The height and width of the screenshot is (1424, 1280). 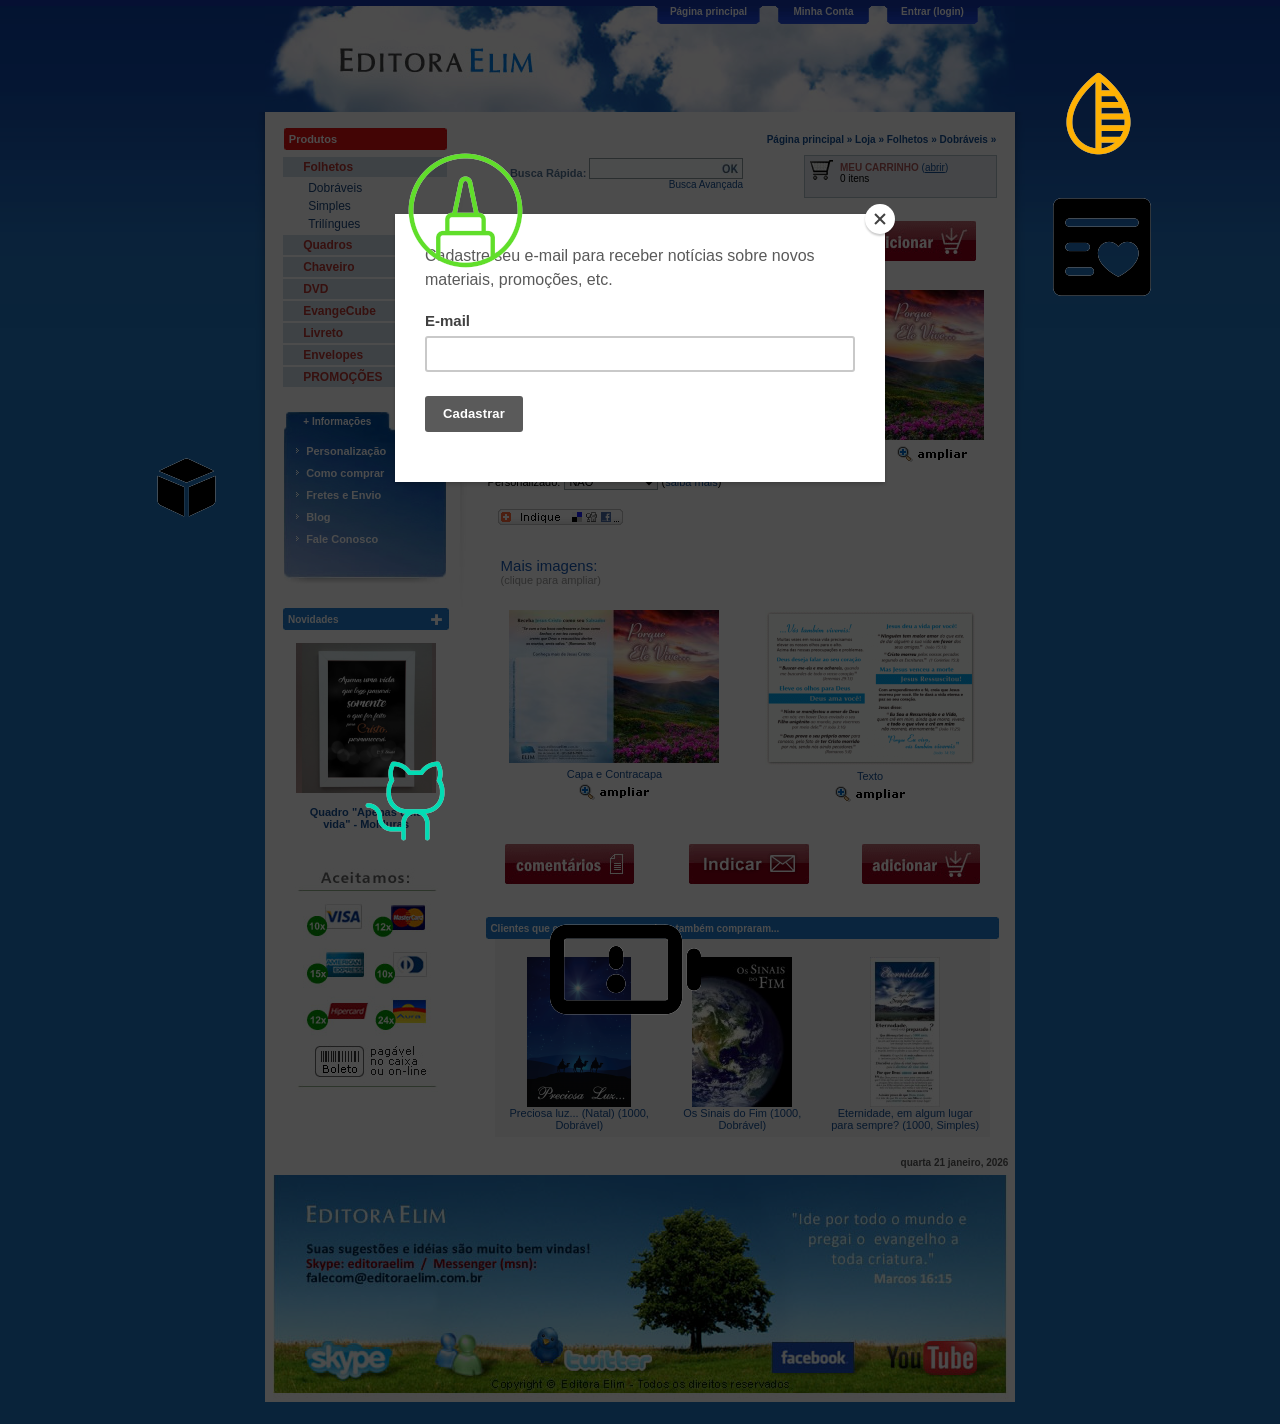 What do you see at coordinates (186, 487) in the screenshot?
I see `view 3D model or object` at bounding box center [186, 487].